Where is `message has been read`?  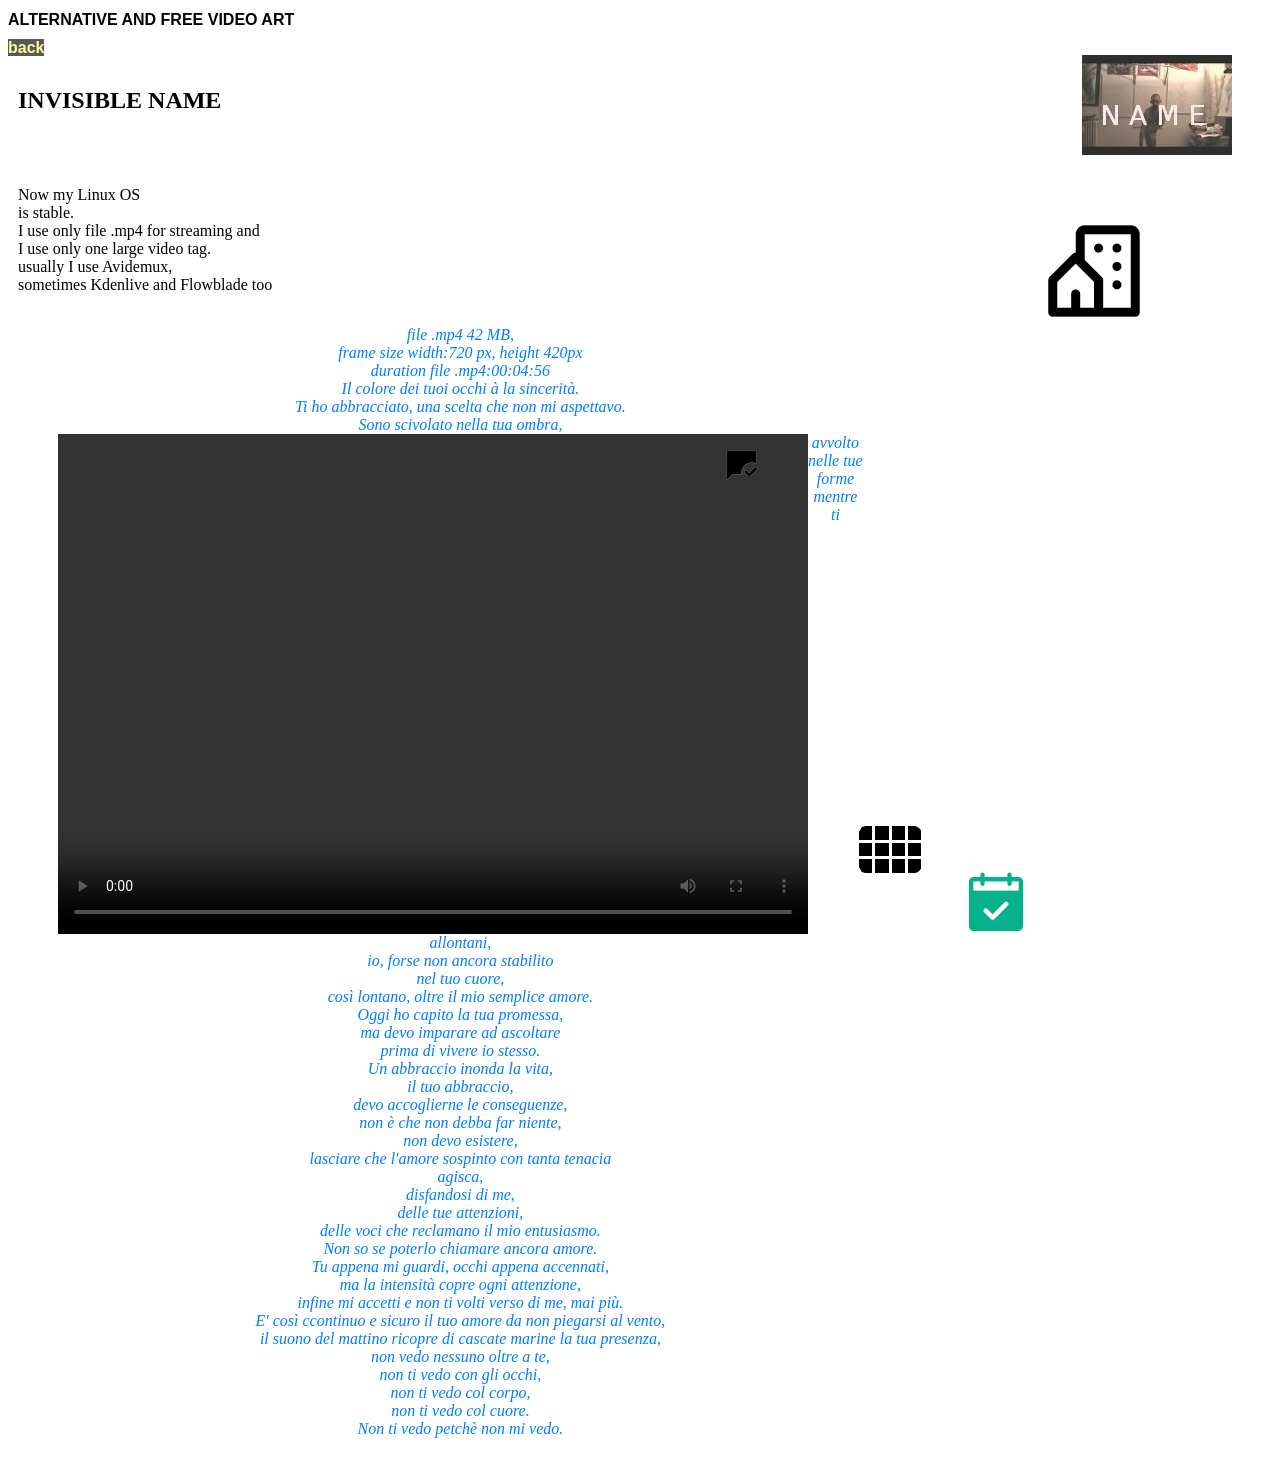 message has been read is located at coordinates (741, 465).